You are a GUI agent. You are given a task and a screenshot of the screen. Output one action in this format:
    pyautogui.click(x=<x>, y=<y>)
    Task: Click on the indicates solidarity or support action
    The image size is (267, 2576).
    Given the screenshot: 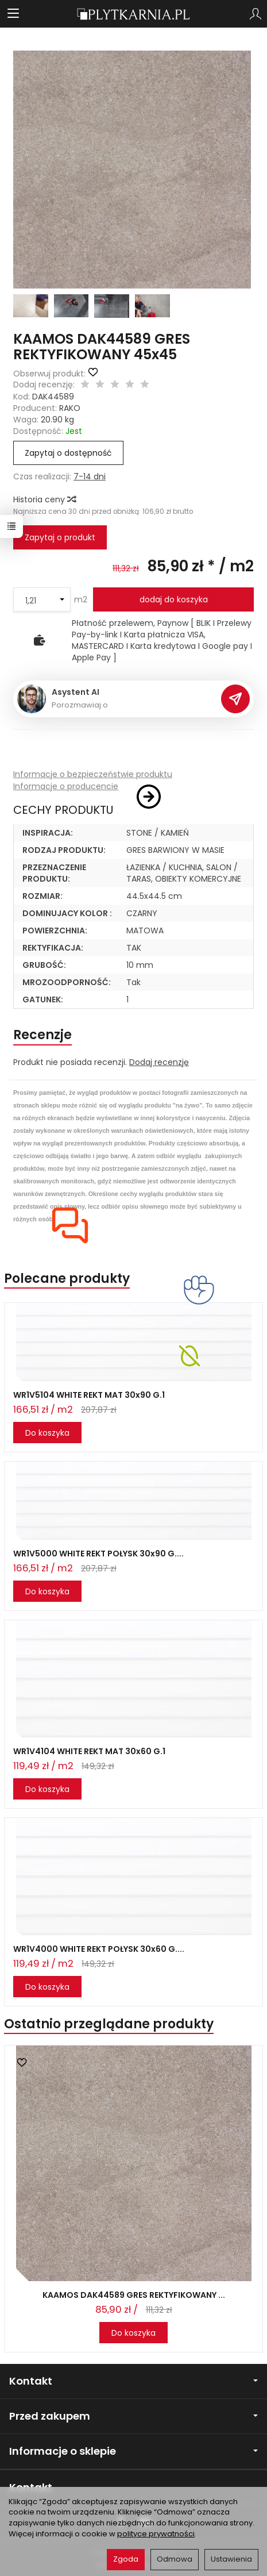 What is the action you would take?
    pyautogui.click(x=199, y=1289)
    